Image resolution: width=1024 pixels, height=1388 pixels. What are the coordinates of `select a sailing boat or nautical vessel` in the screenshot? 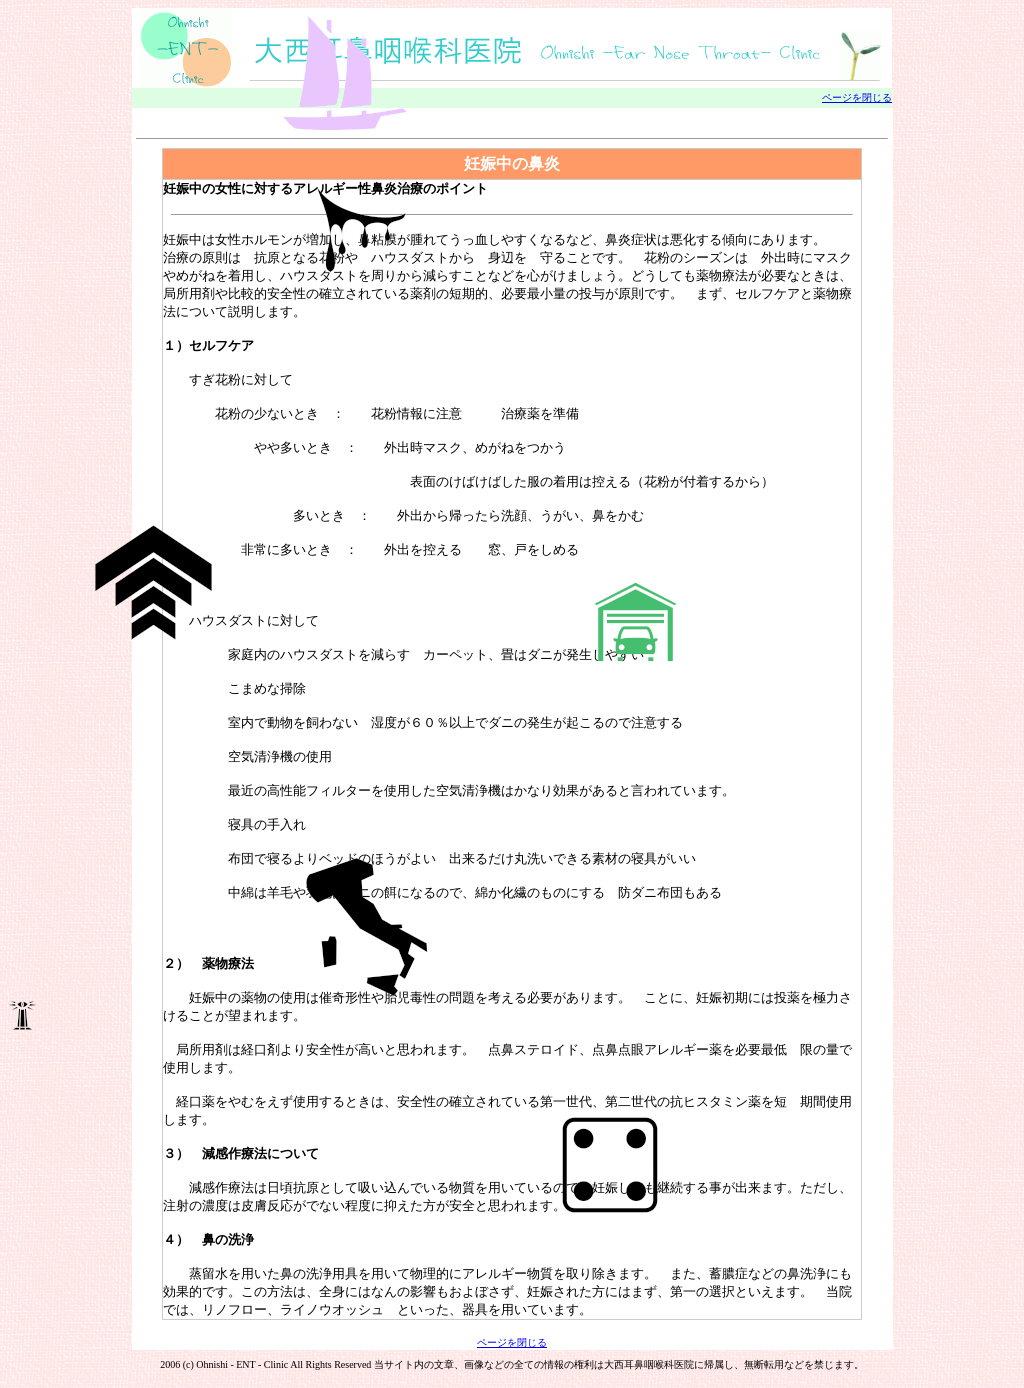 It's located at (345, 73).